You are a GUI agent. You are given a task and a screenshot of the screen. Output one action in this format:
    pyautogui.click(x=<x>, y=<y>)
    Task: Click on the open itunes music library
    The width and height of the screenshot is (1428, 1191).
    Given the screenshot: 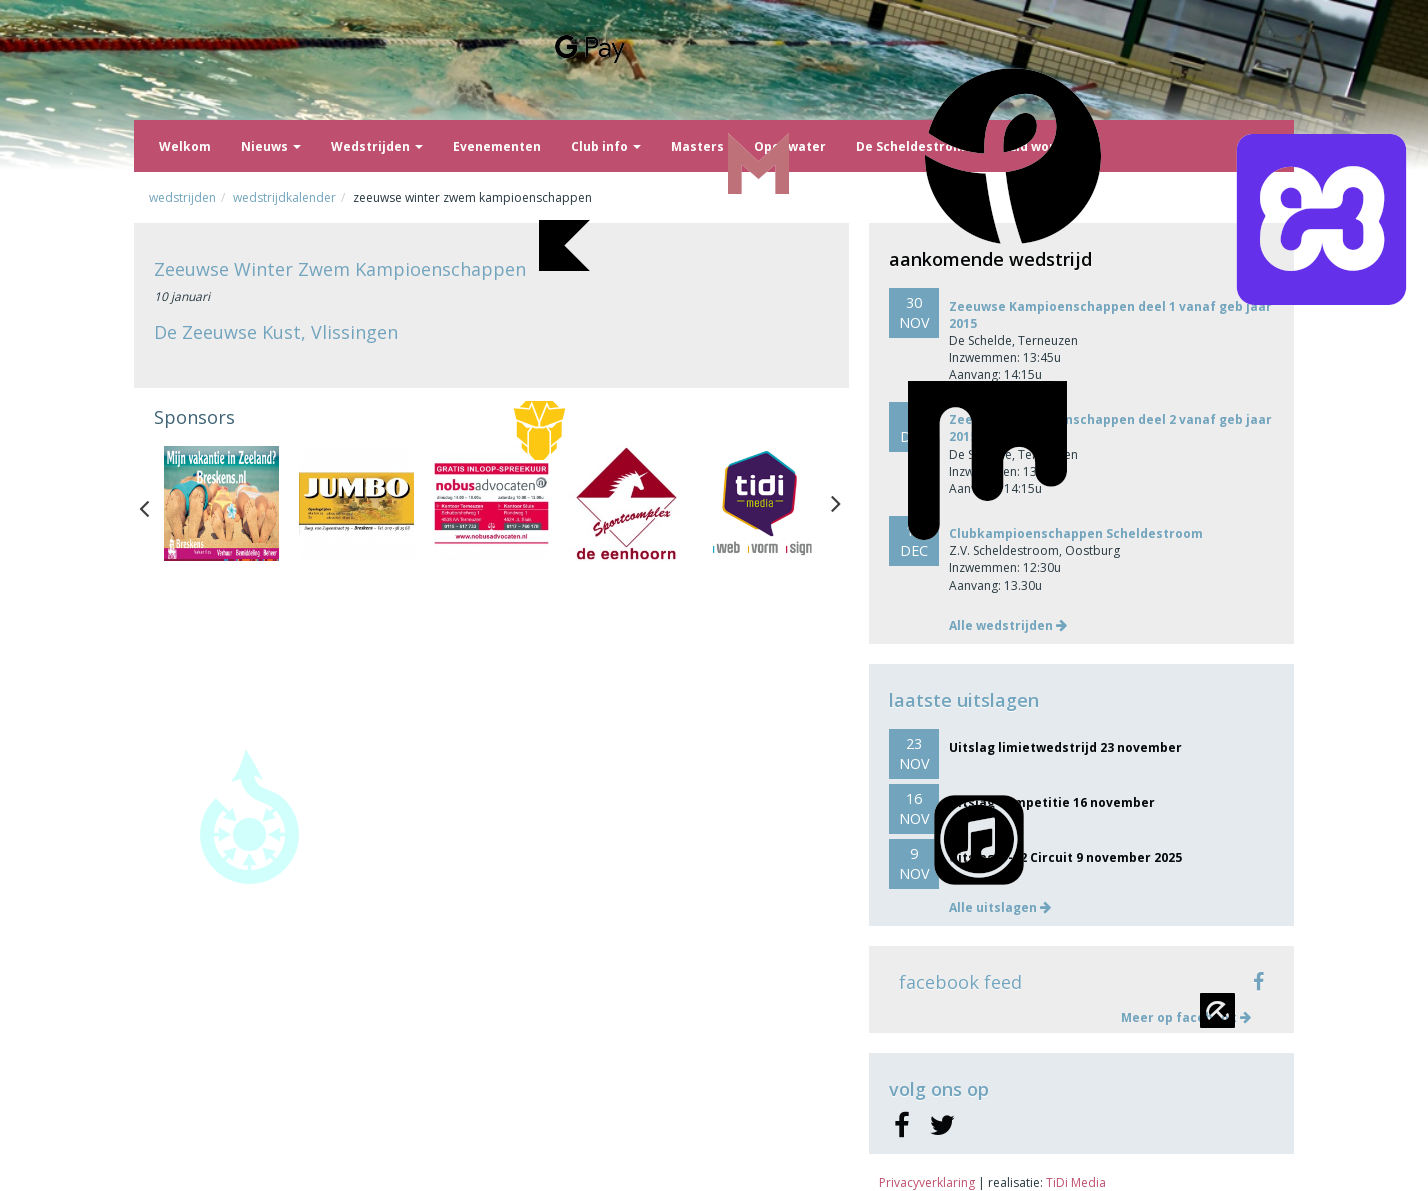 What is the action you would take?
    pyautogui.click(x=979, y=840)
    